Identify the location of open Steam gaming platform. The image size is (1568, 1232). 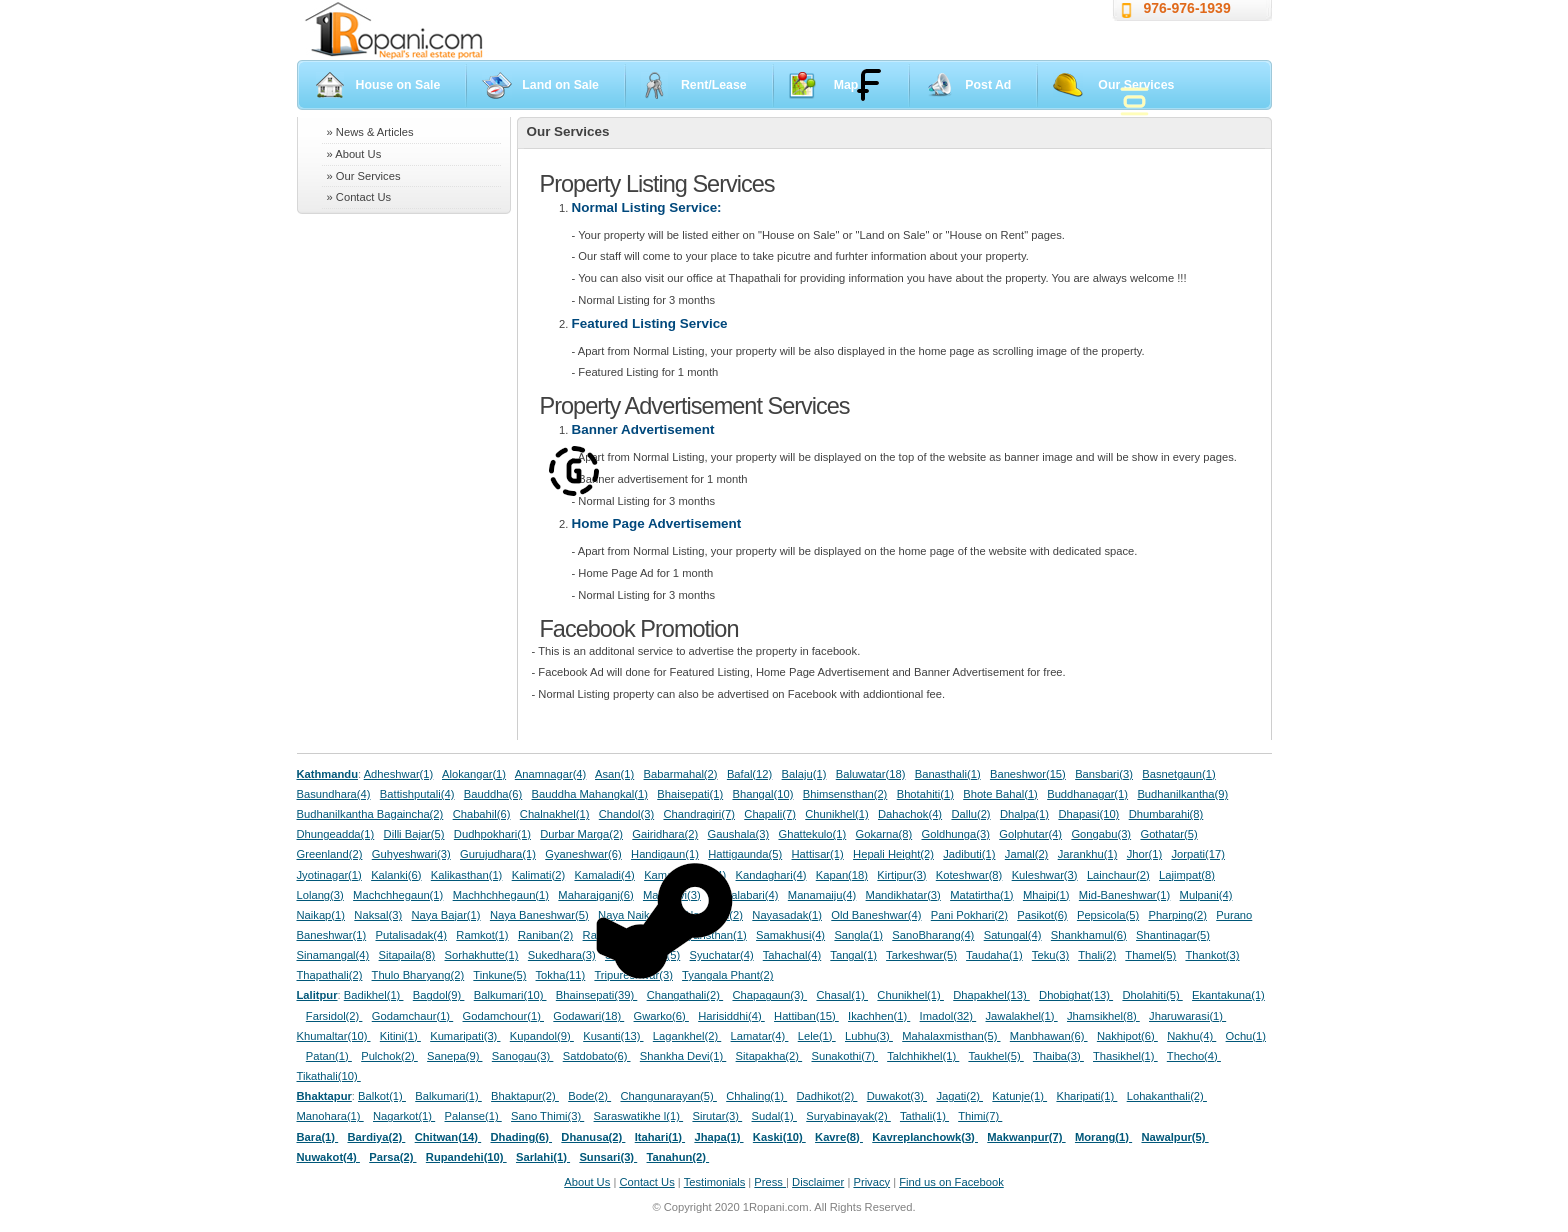
(664, 917).